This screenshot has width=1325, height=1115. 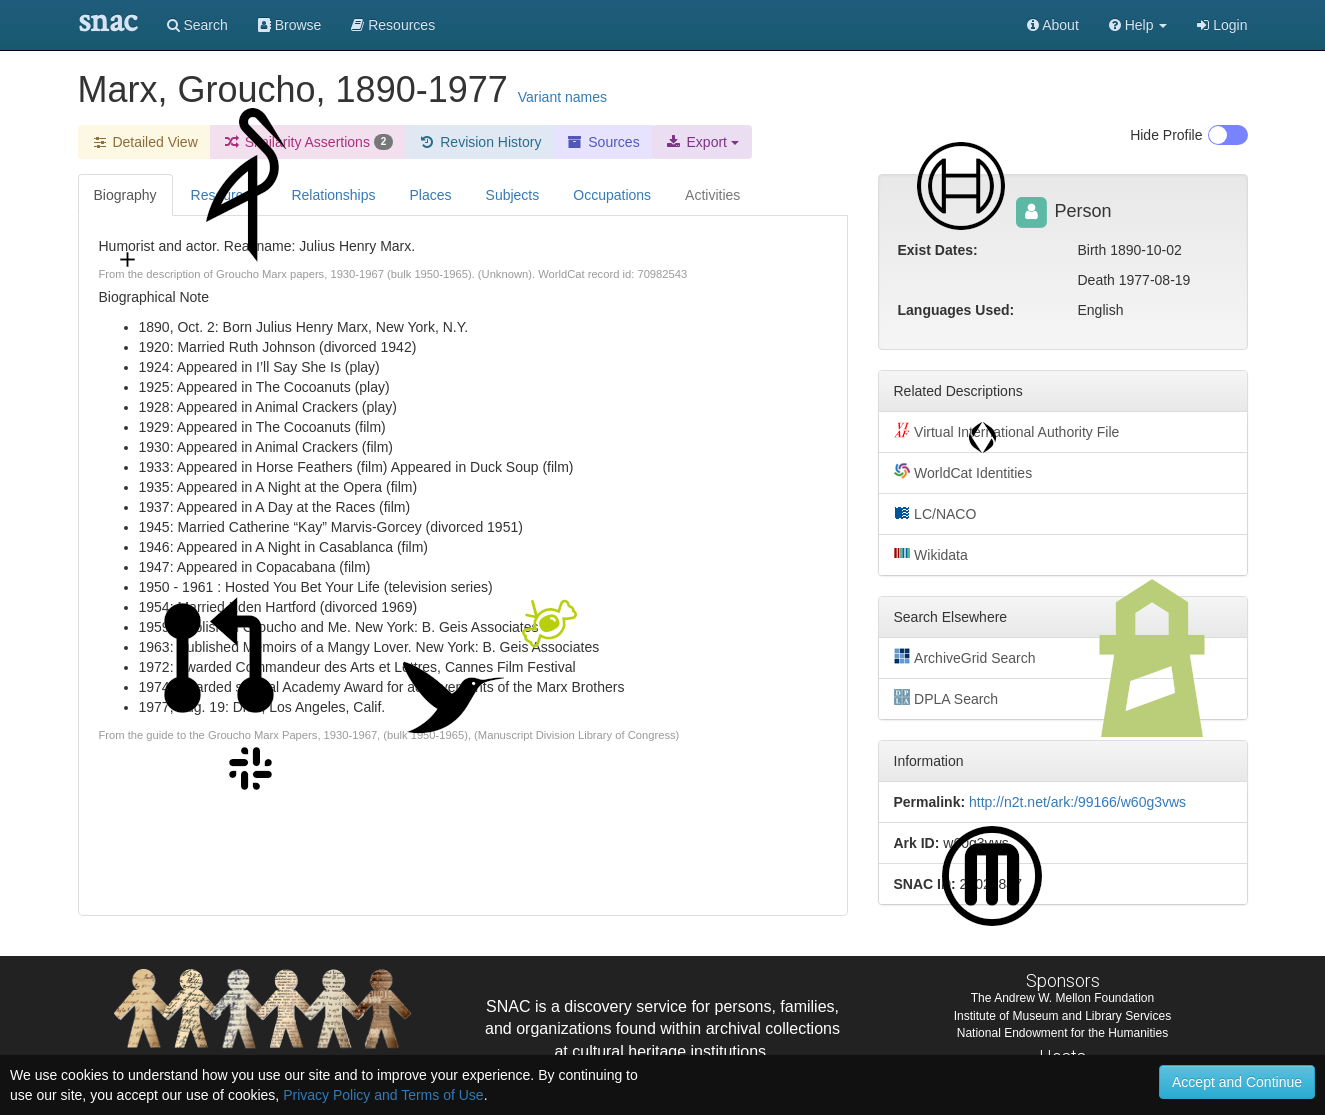 I want to click on minio object storage service logo, so click(x=246, y=185).